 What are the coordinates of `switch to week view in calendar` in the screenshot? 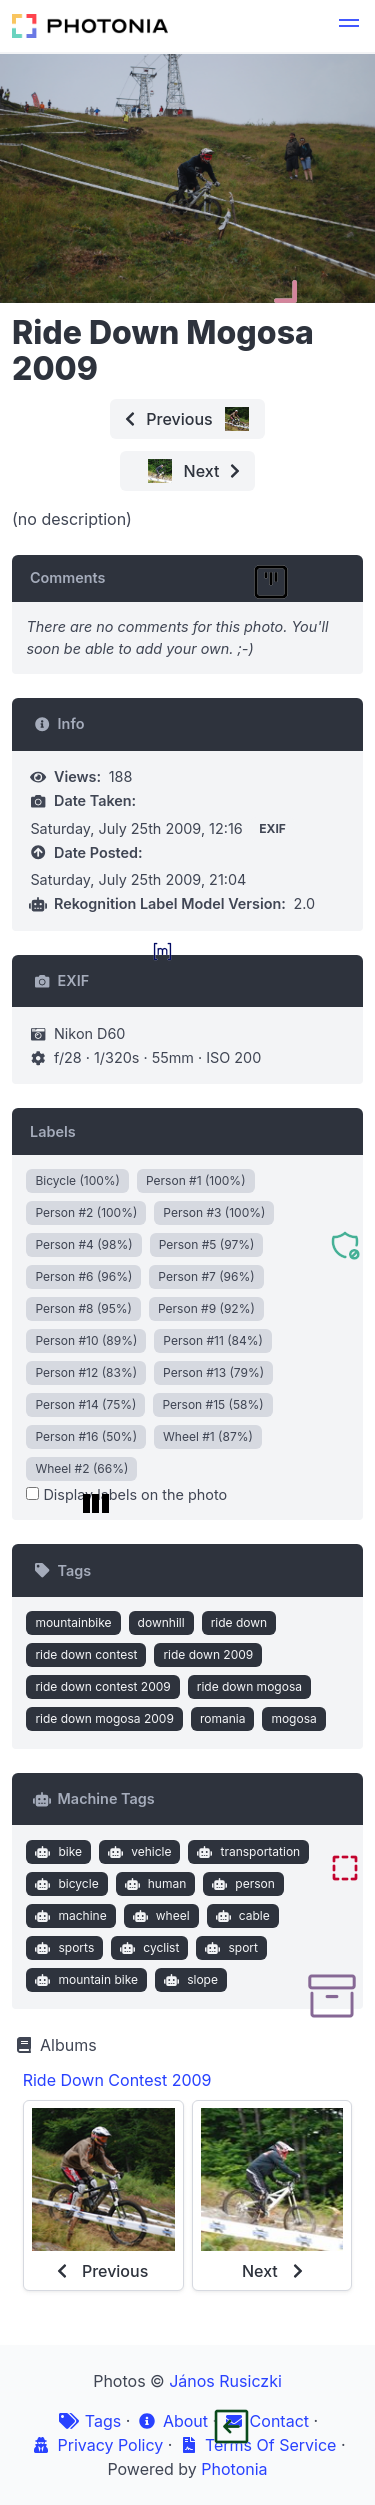 It's located at (96, 1503).